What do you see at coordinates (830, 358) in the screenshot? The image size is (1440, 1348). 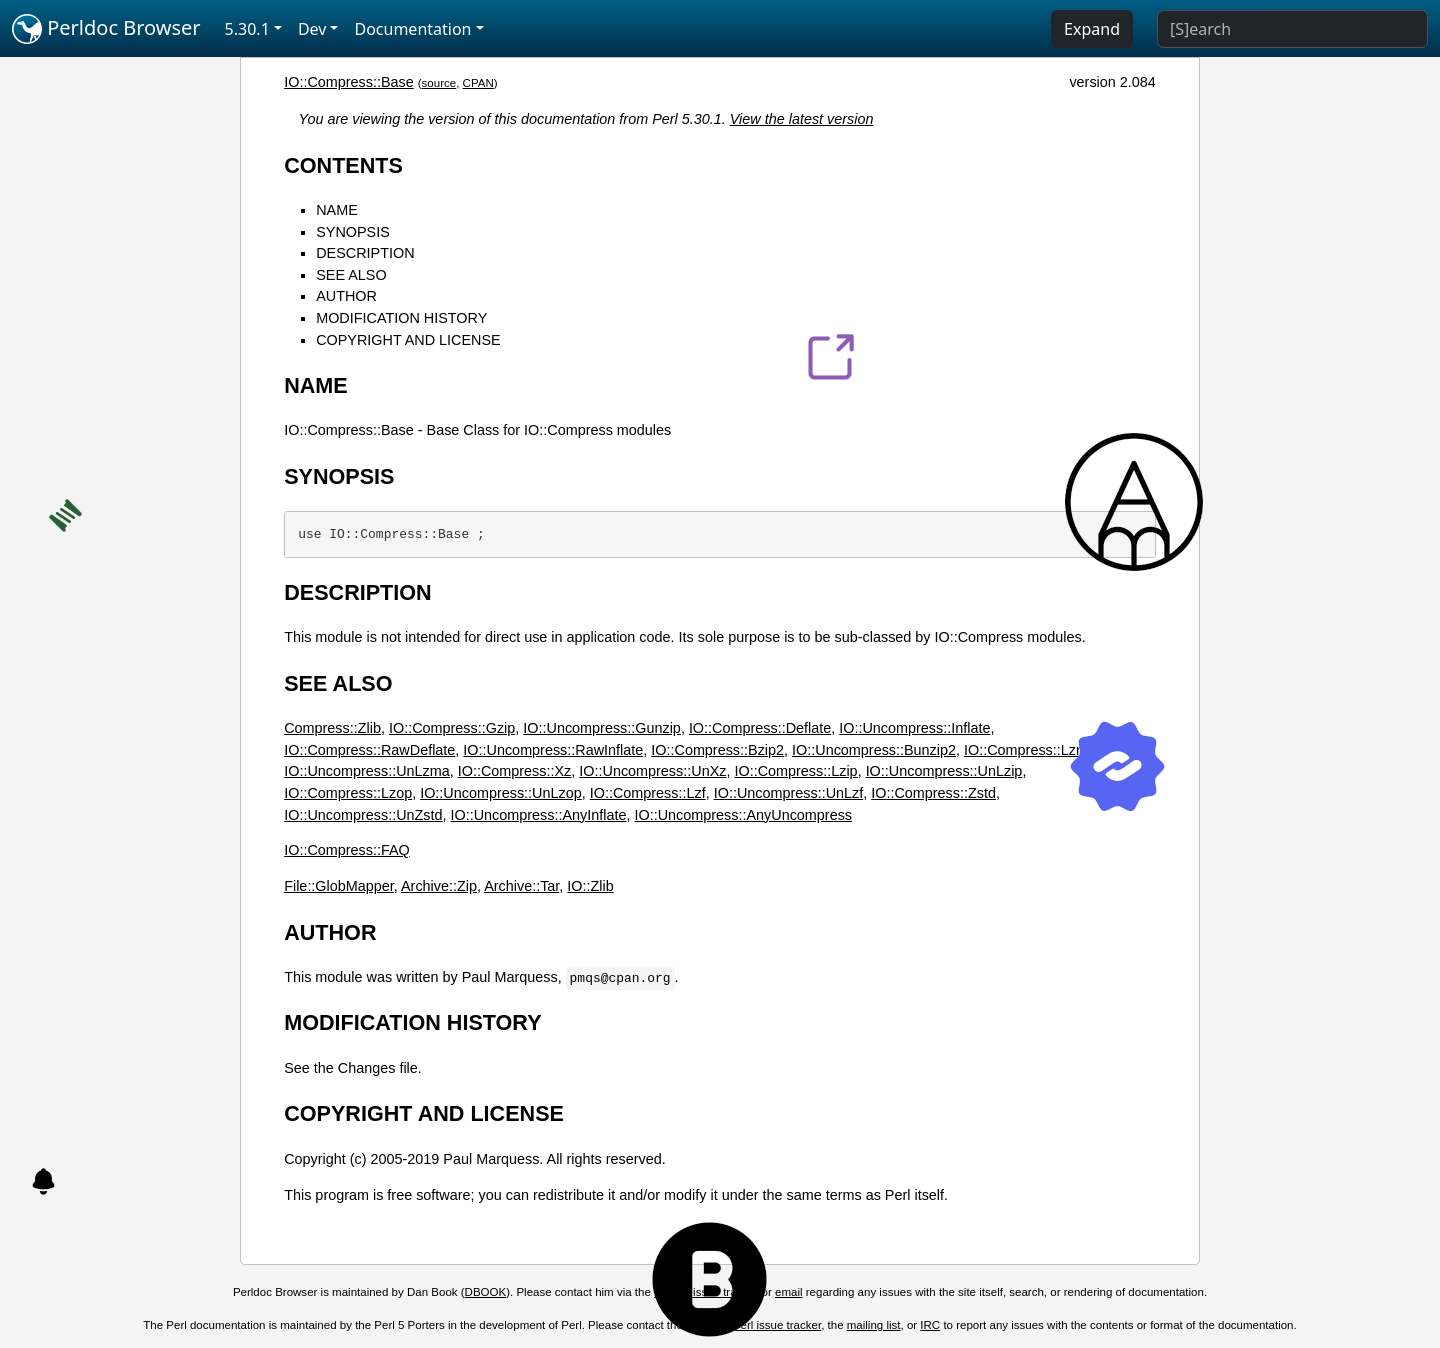 I see `open in a new window` at bounding box center [830, 358].